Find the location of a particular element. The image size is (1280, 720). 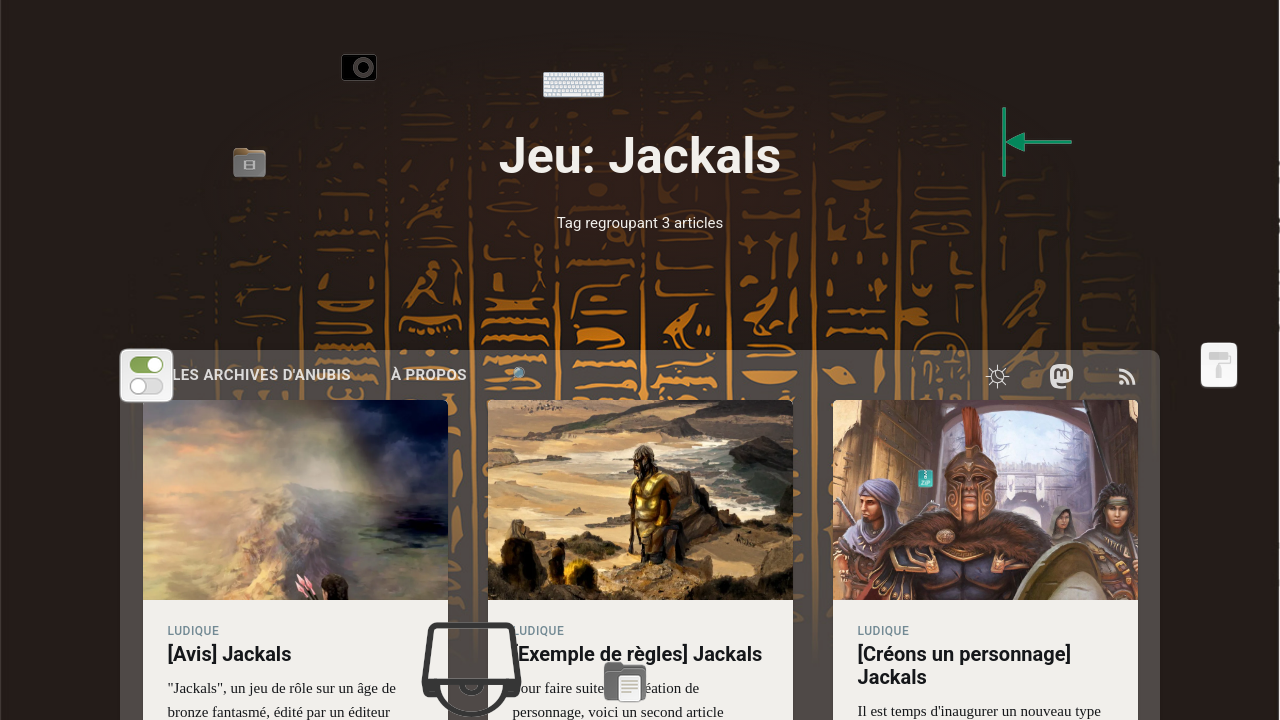

open your videos folder is located at coordinates (249, 162).